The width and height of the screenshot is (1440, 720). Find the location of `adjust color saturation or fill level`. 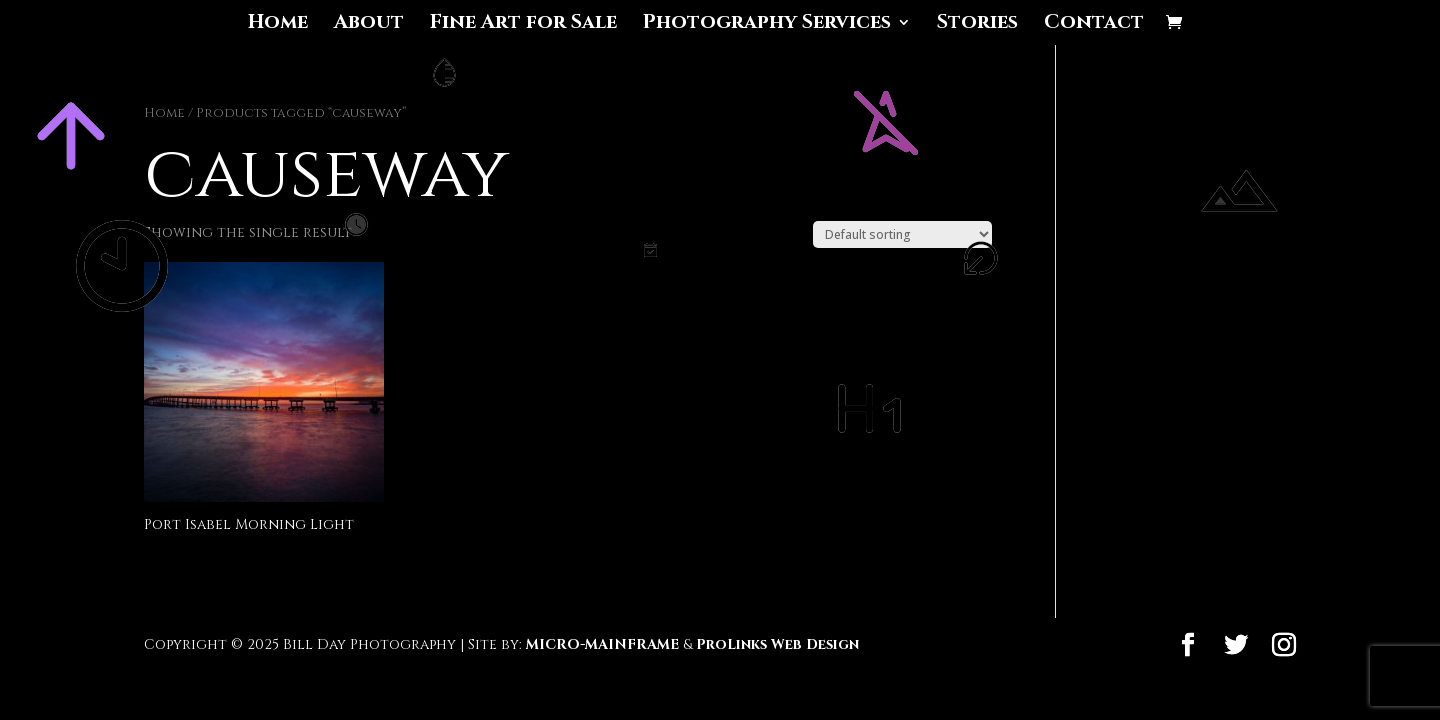

adjust color saturation or fill level is located at coordinates (444, 73).